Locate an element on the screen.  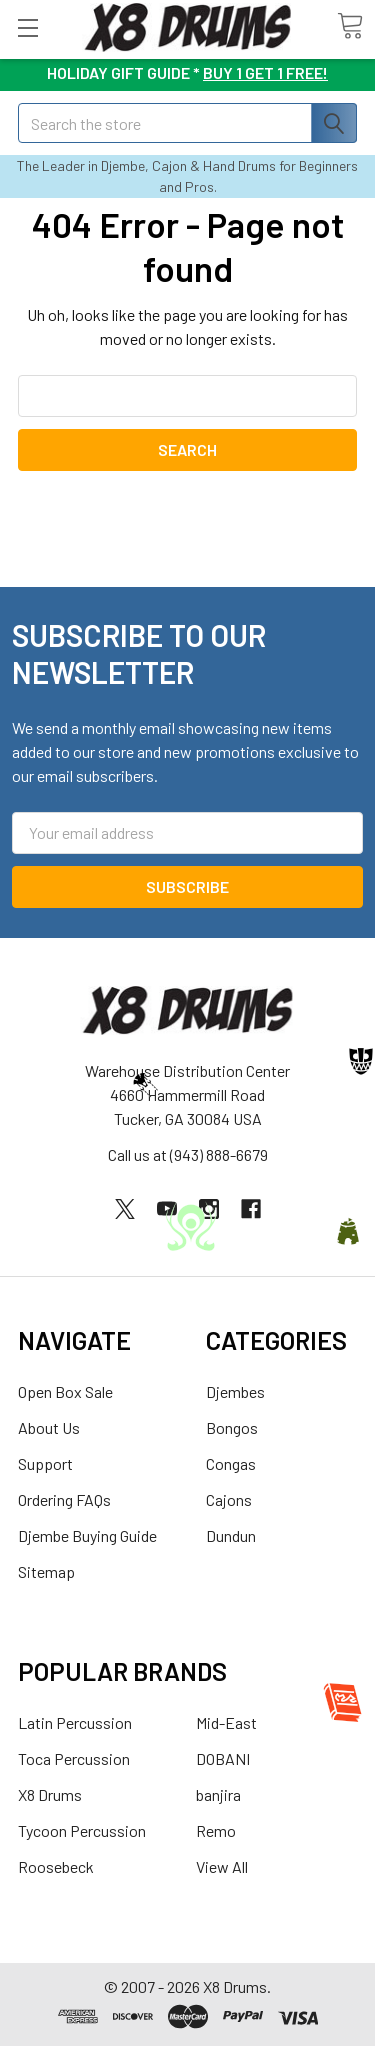
view your library or book collection is located at coordinates (342, 1702).